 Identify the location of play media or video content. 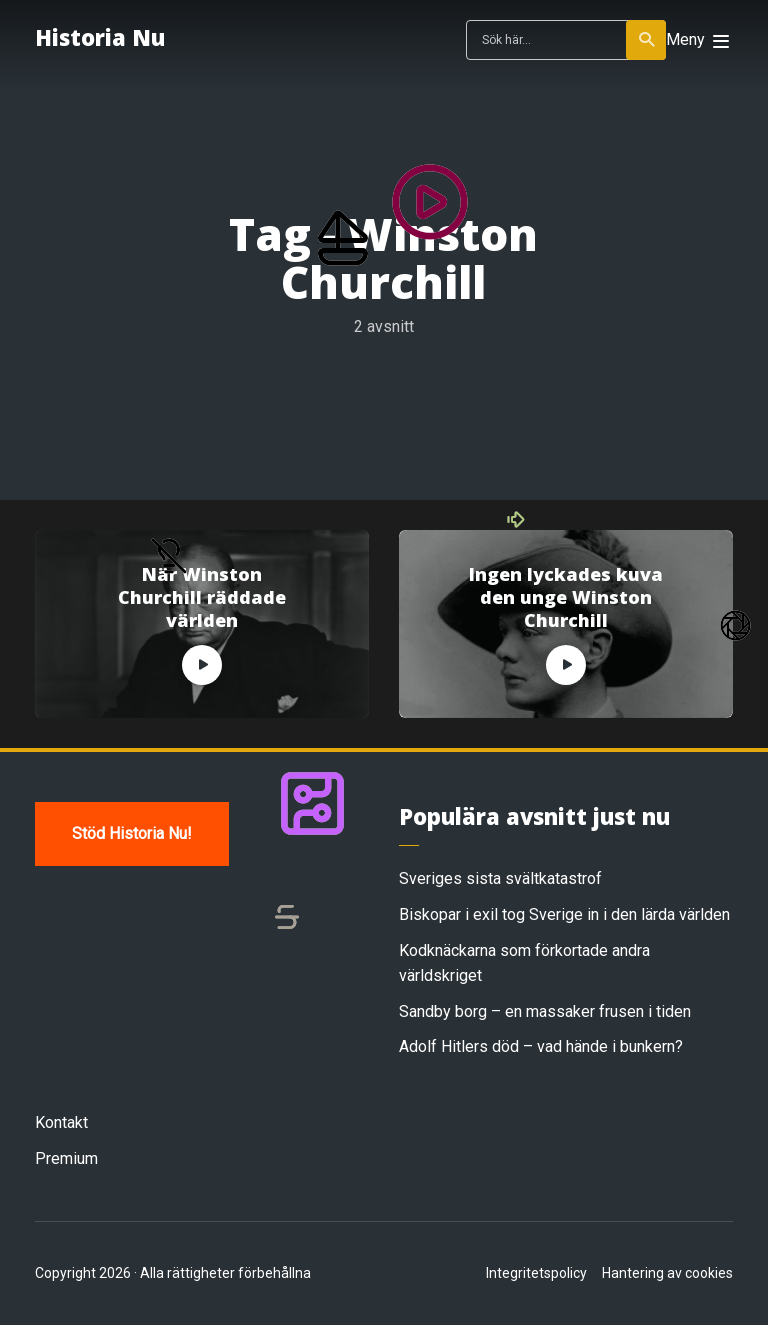
(430, 202).